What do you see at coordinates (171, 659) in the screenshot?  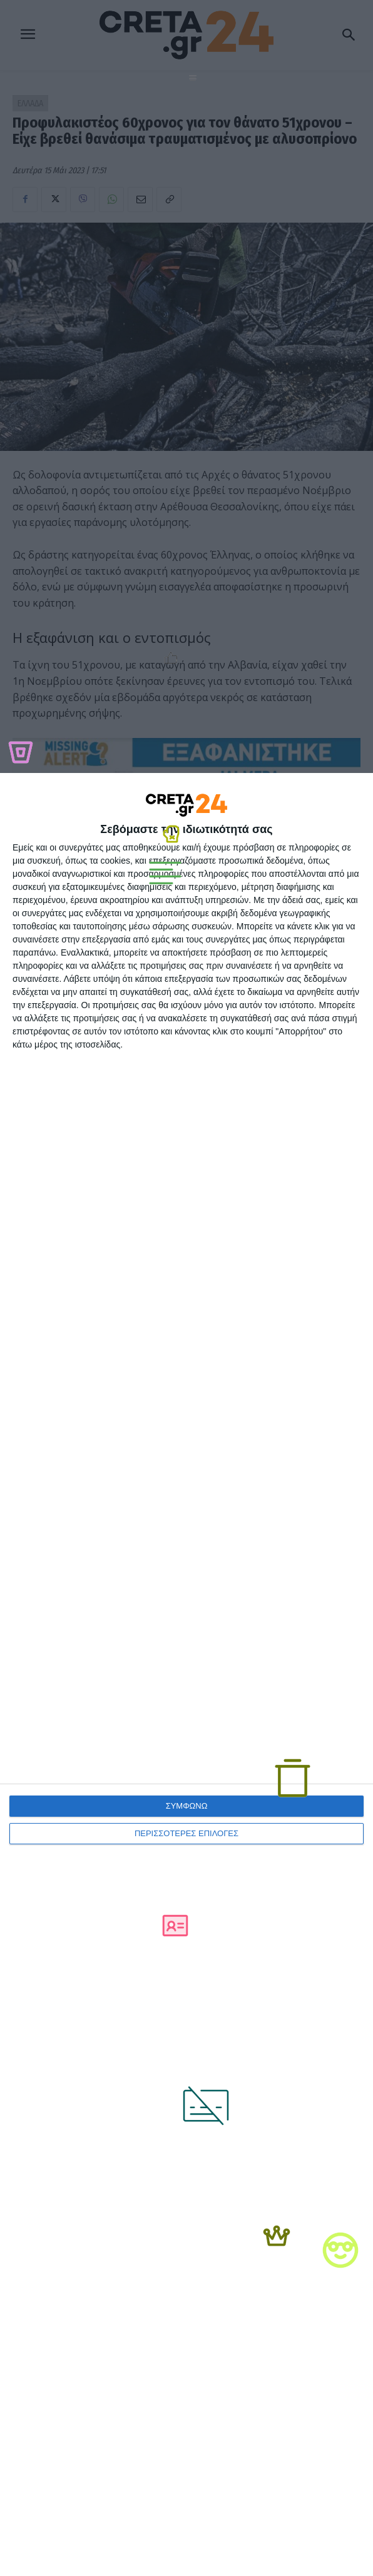 I see `like or approve content` at bounding box center [171, 659].